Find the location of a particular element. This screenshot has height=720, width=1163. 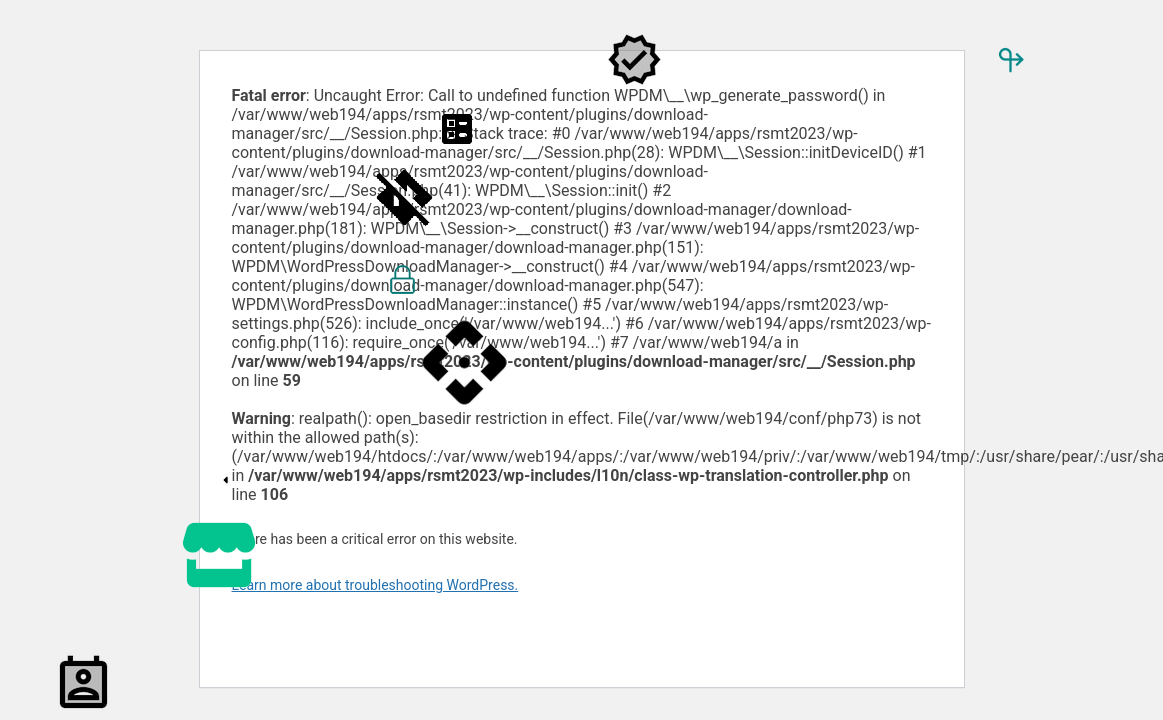

navigate to the previous item or screen is located at coordinates (226, 480).